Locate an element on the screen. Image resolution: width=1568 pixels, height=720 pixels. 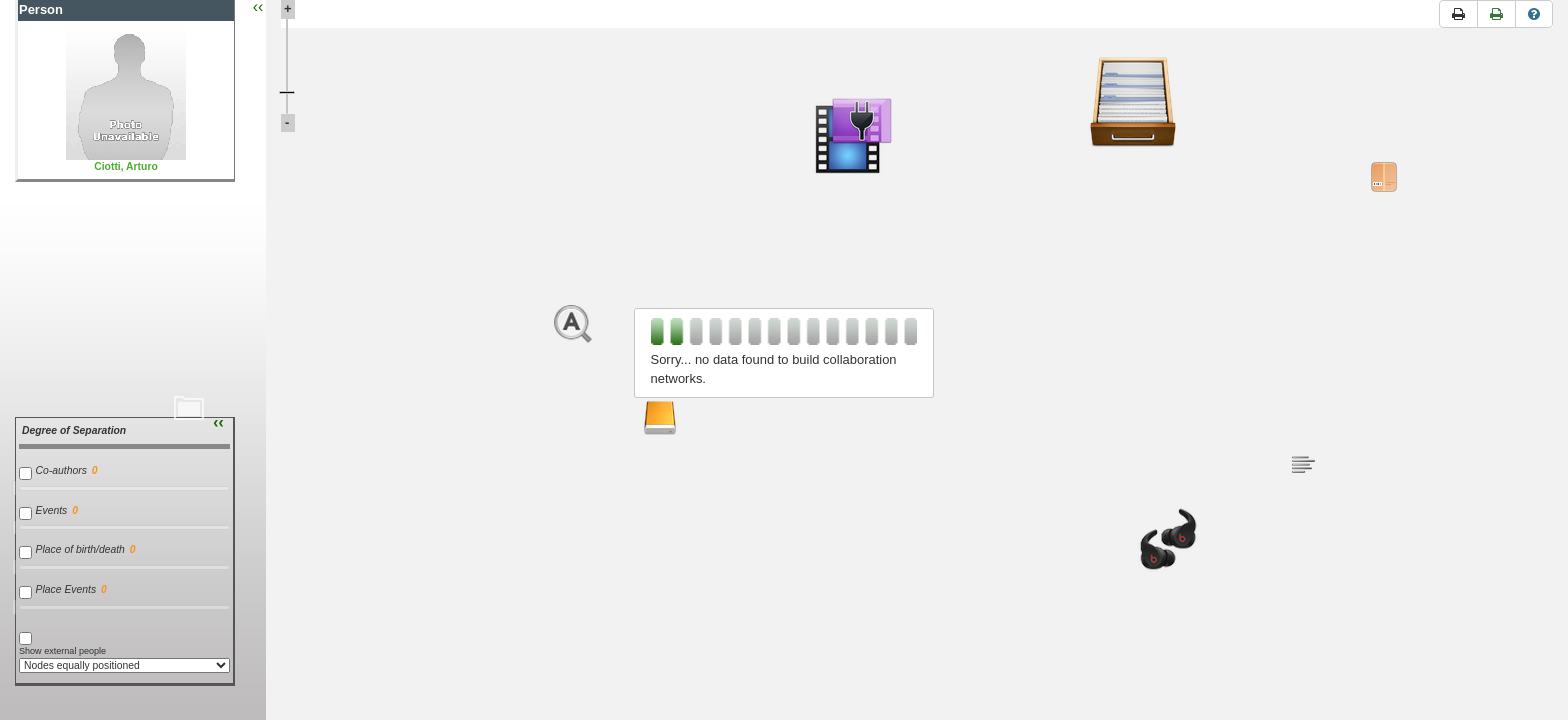
access all my files in finder is located at coordinates (1133, 103).